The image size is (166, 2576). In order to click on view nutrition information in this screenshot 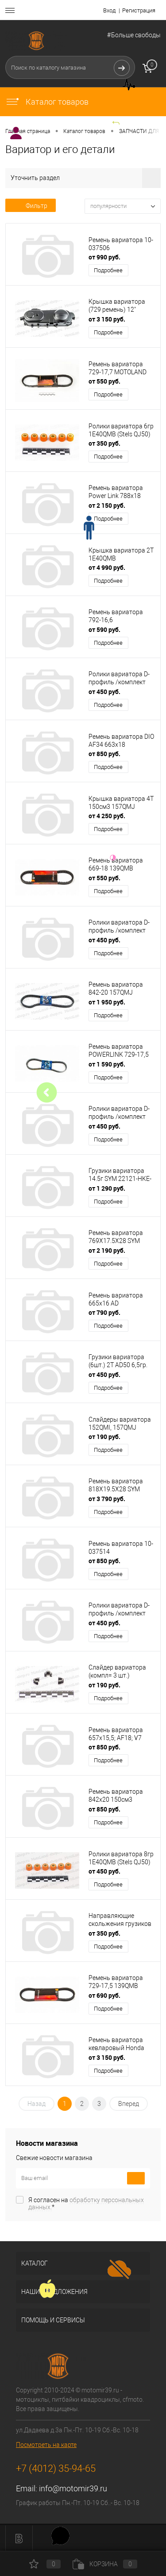, I will do `click(47, 2289)`.